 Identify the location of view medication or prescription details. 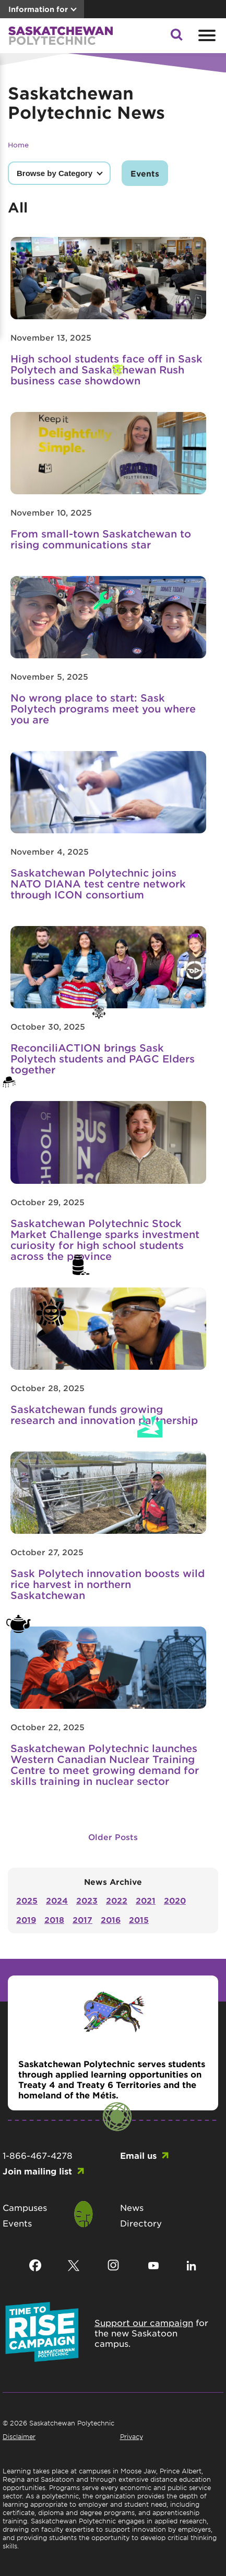
(80, 1265).